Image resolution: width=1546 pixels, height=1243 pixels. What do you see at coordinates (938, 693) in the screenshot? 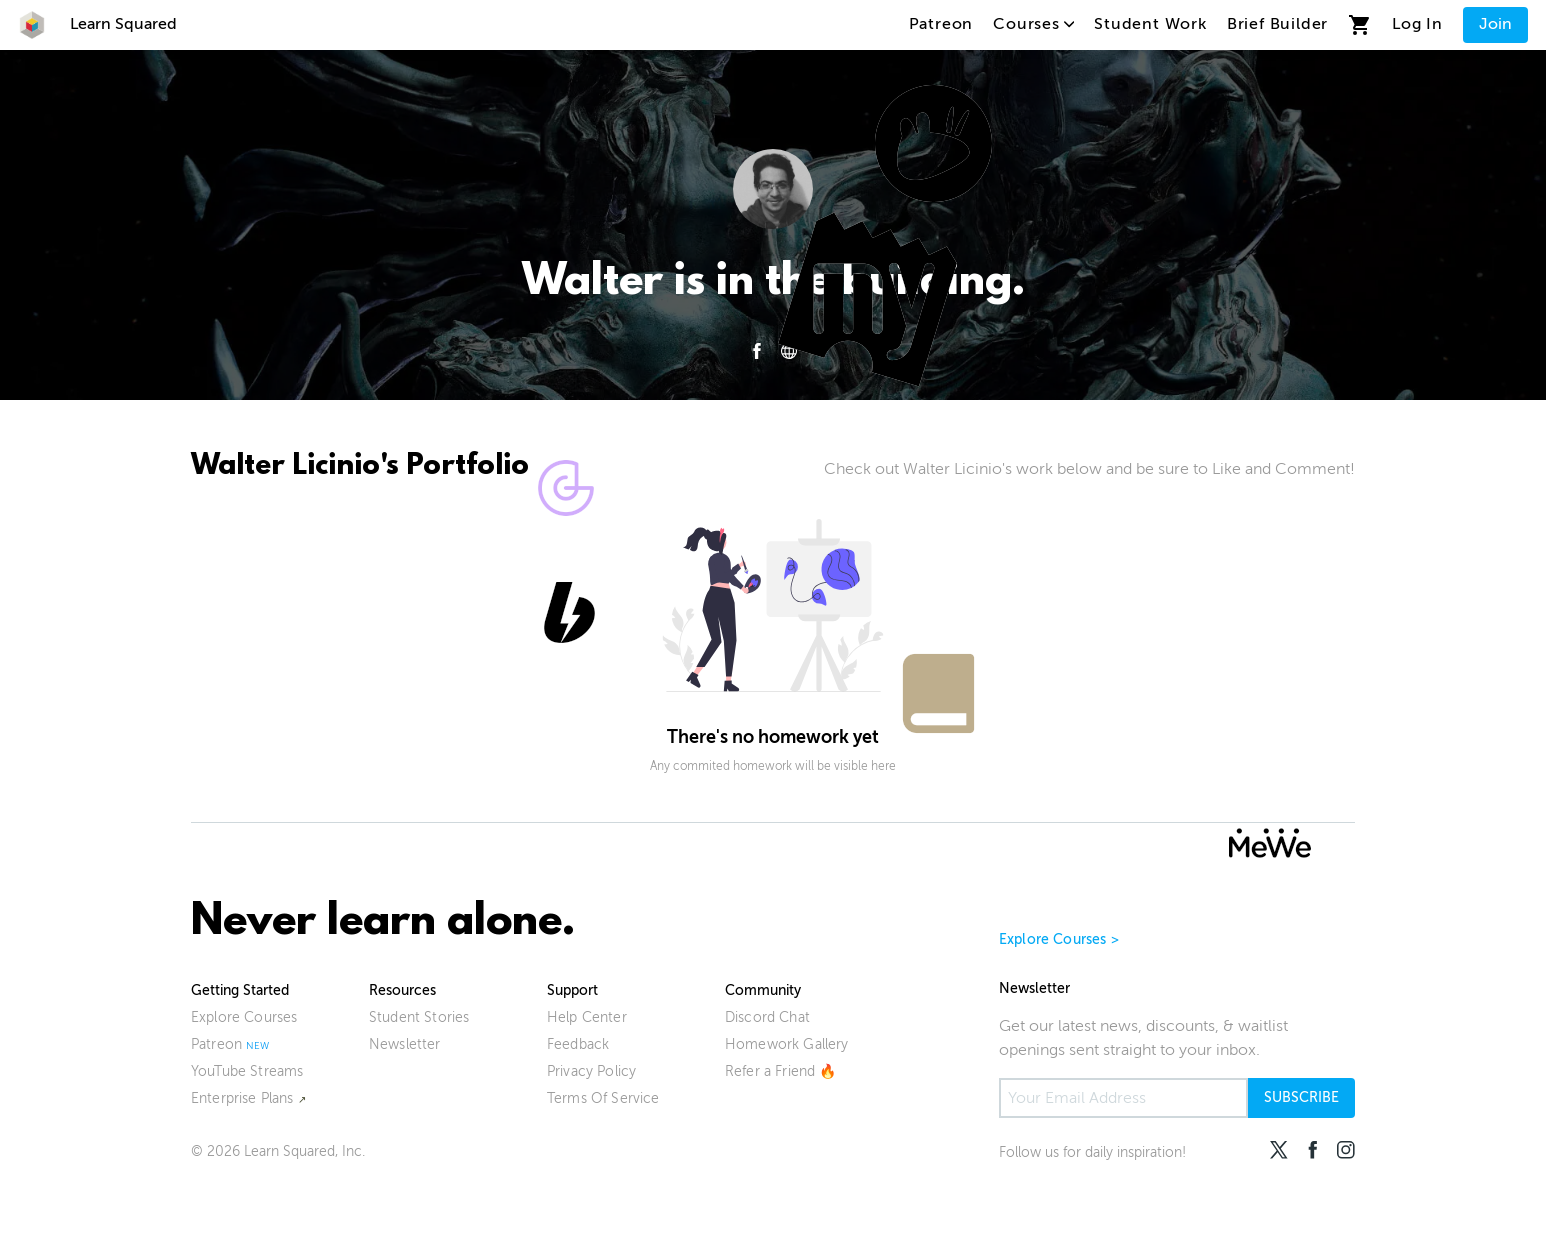
I see `open a book or reading app` at bounding box center [938, 693].